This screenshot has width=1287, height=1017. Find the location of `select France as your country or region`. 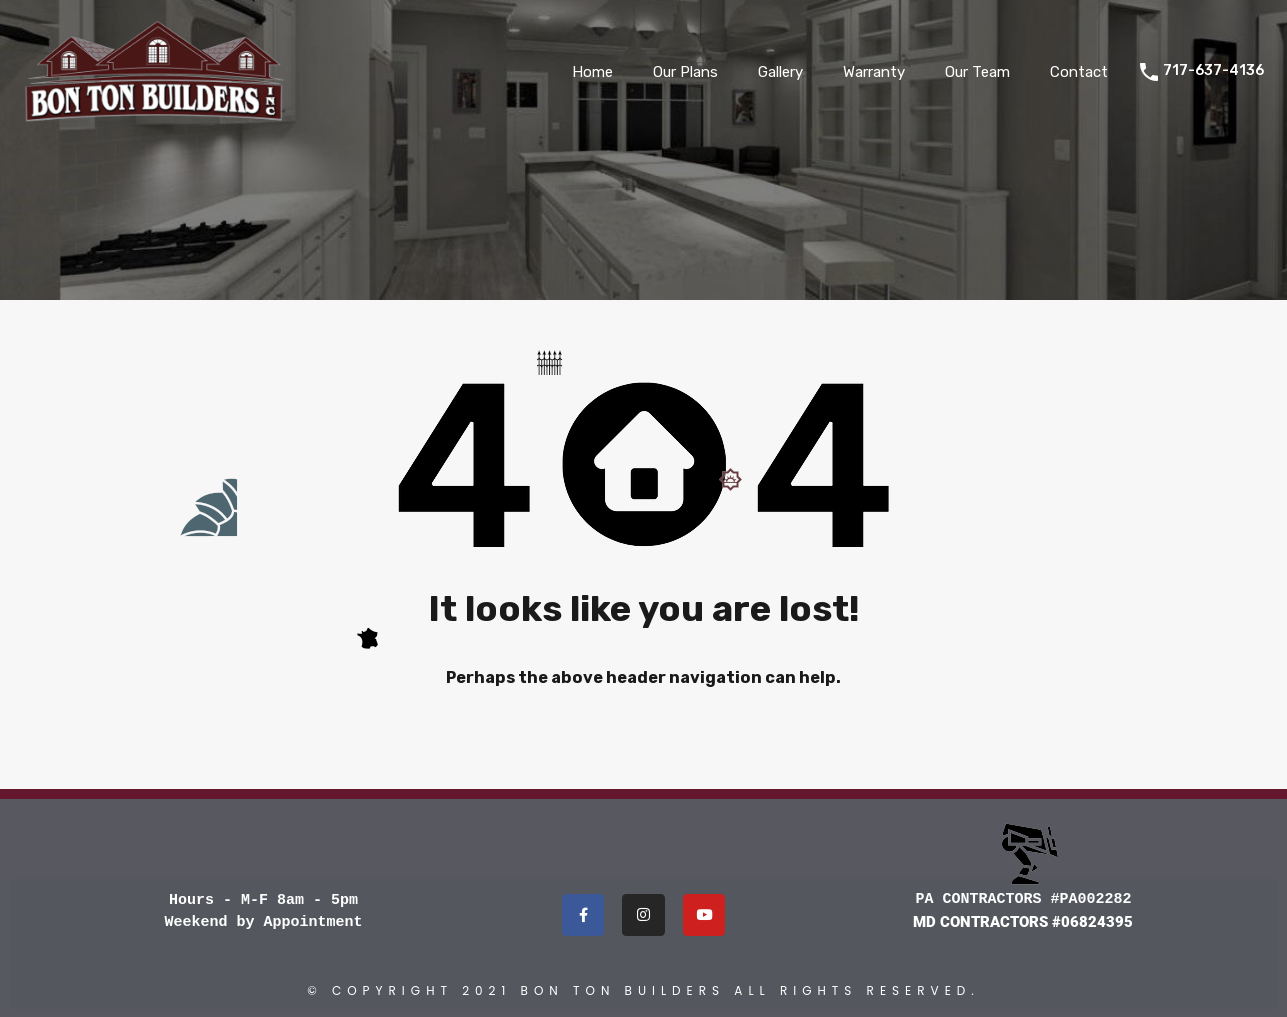

select France as your country or region is located at coordinates (367, 638).